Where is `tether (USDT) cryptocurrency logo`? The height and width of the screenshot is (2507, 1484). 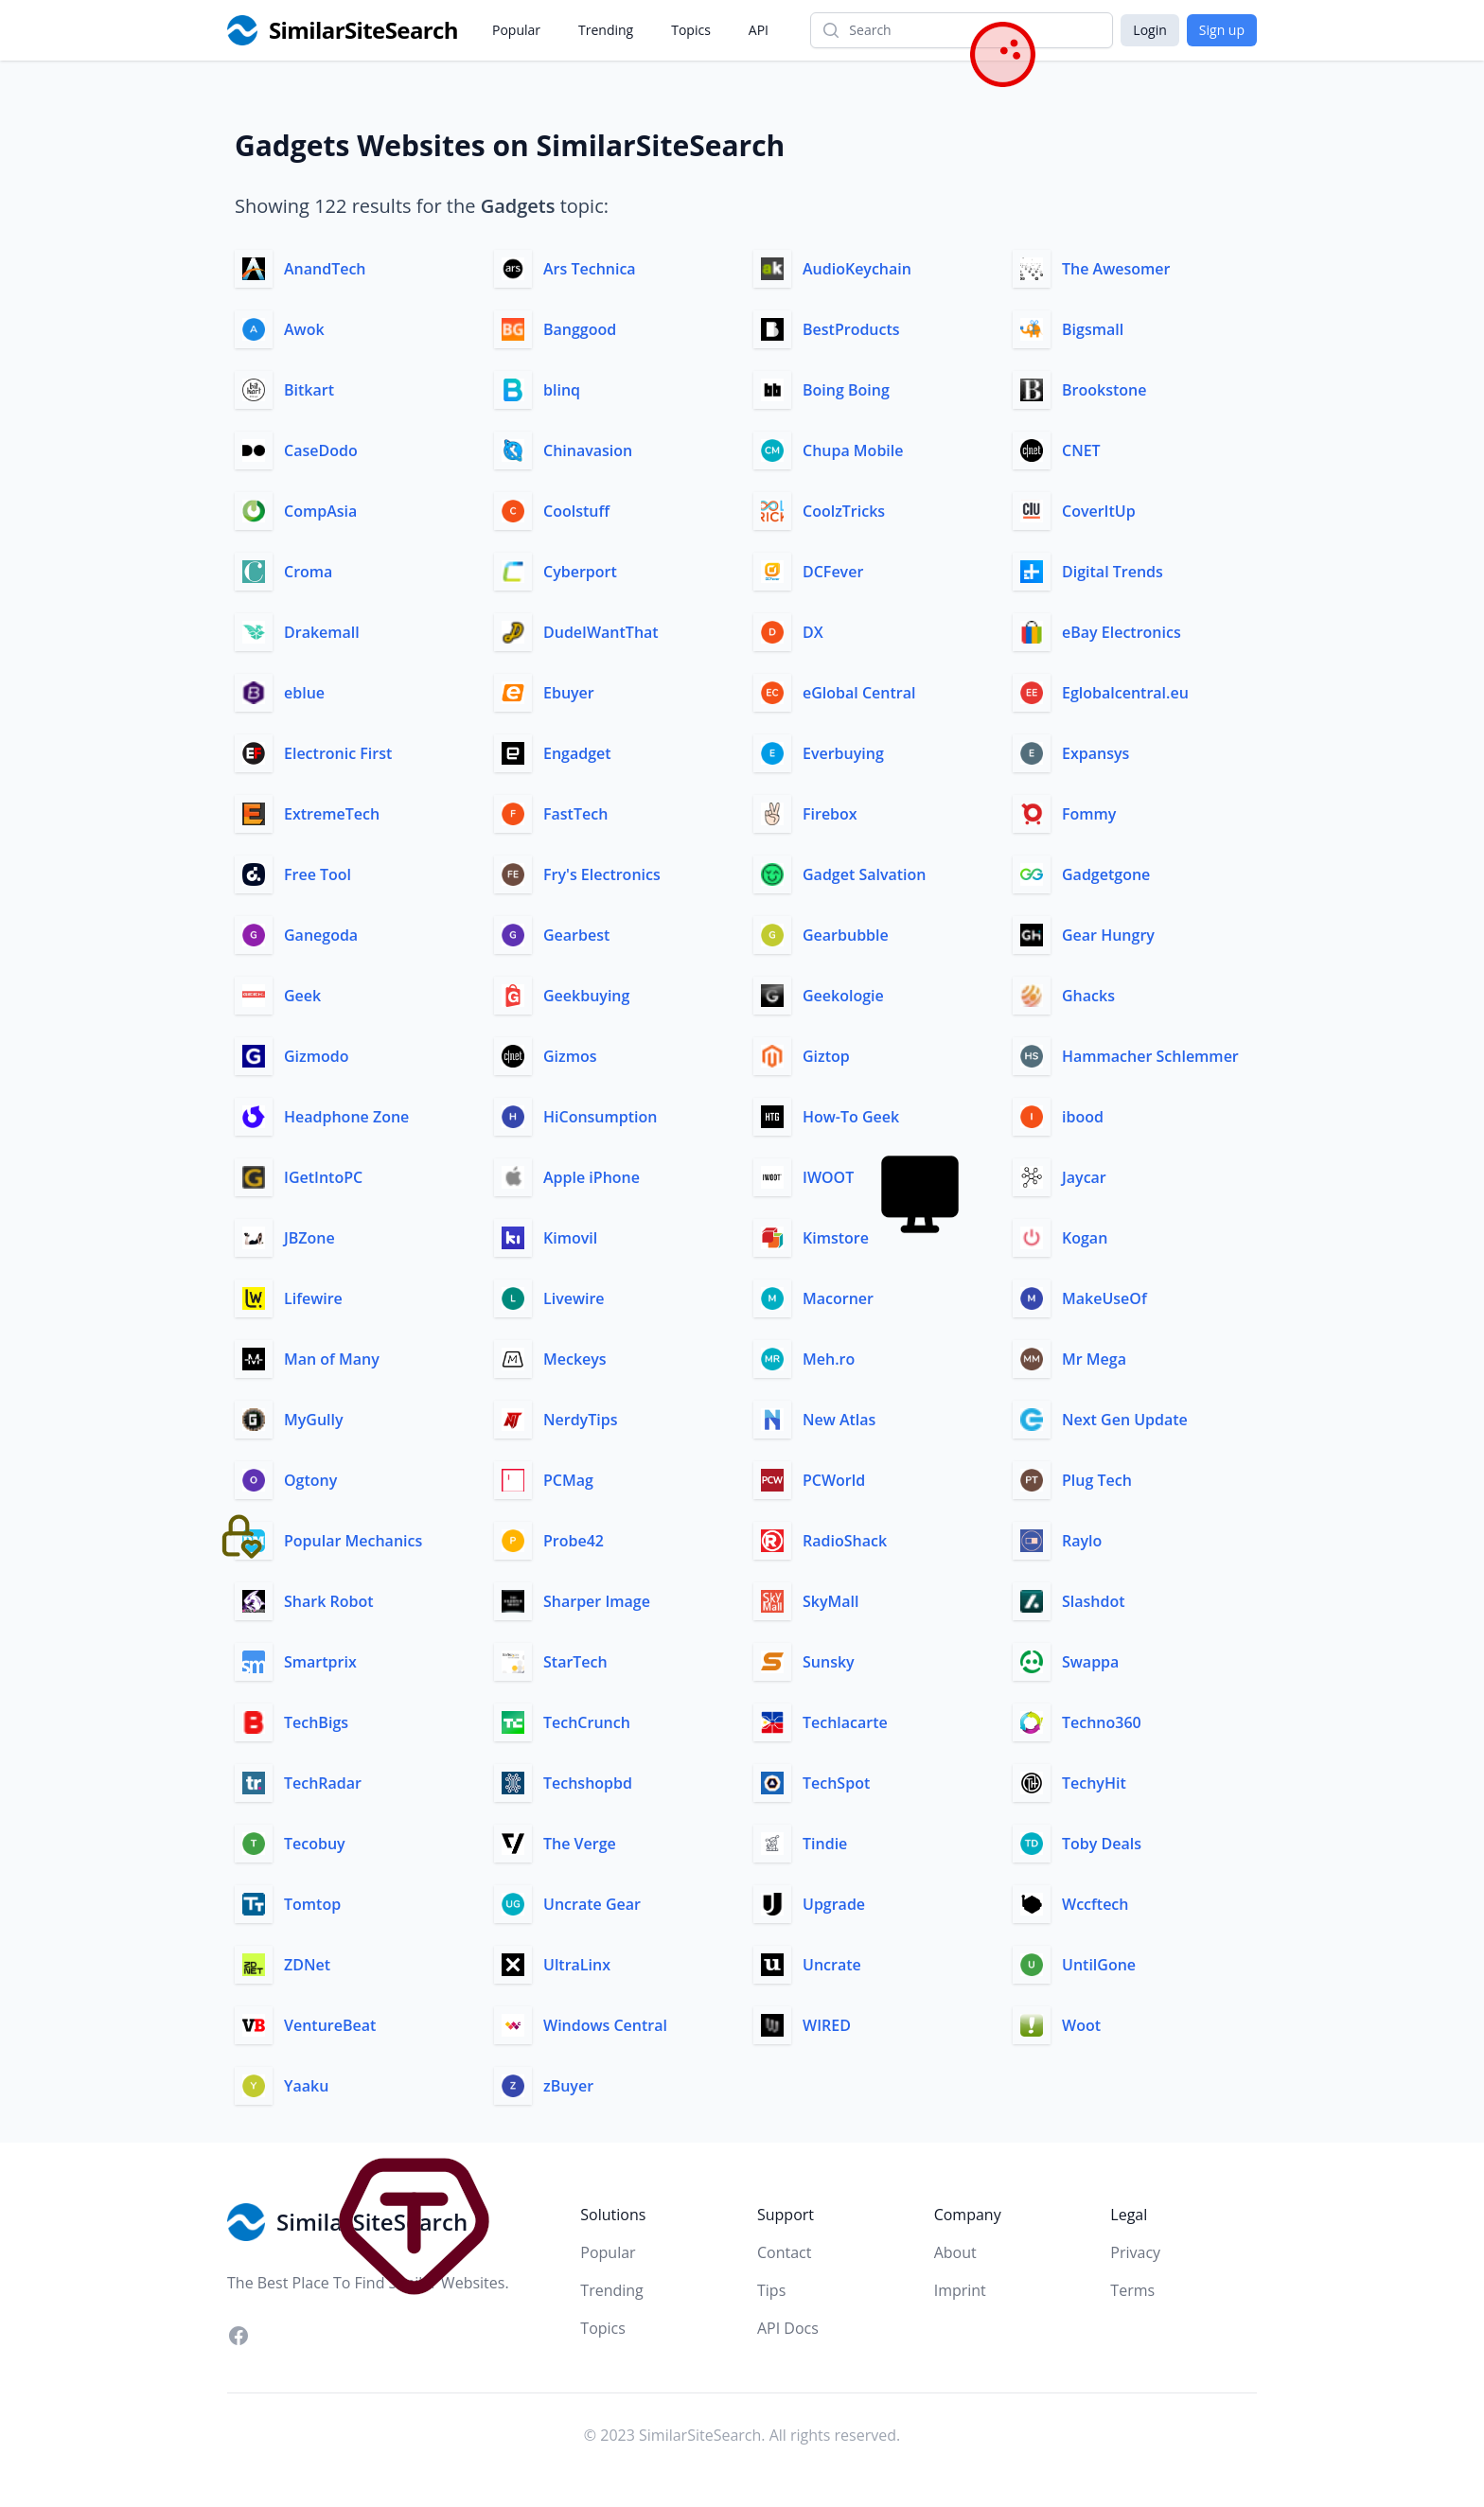
tether (USDT) cryptocurrency logo is located at coordinates (414, 2226).